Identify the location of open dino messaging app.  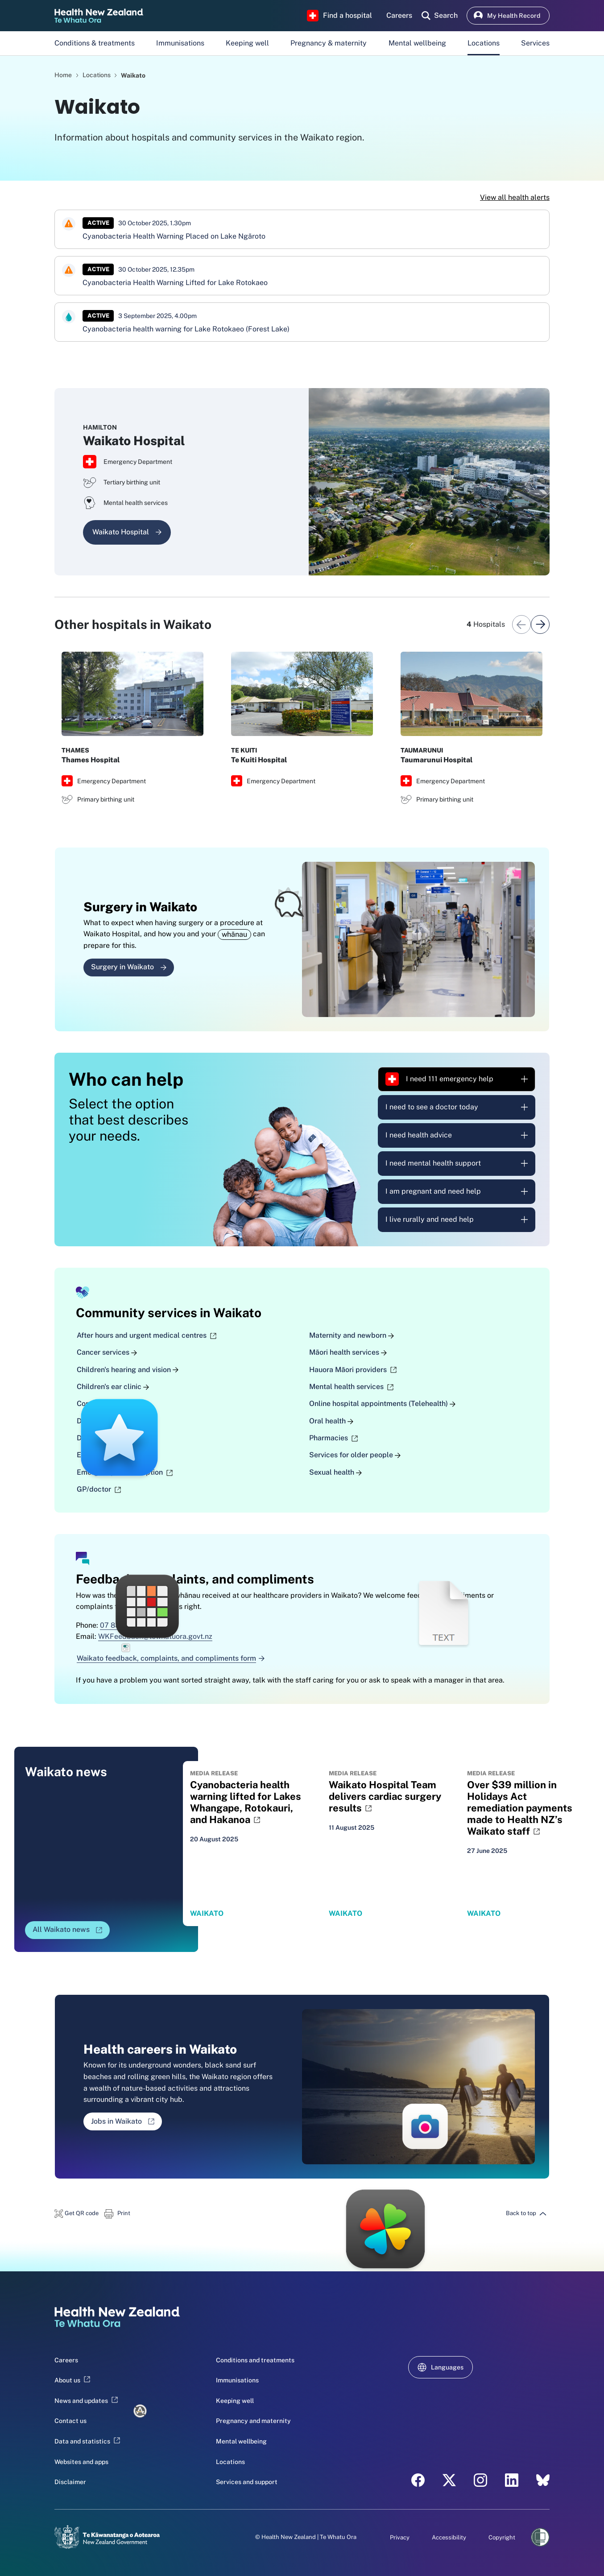
(290, 902).